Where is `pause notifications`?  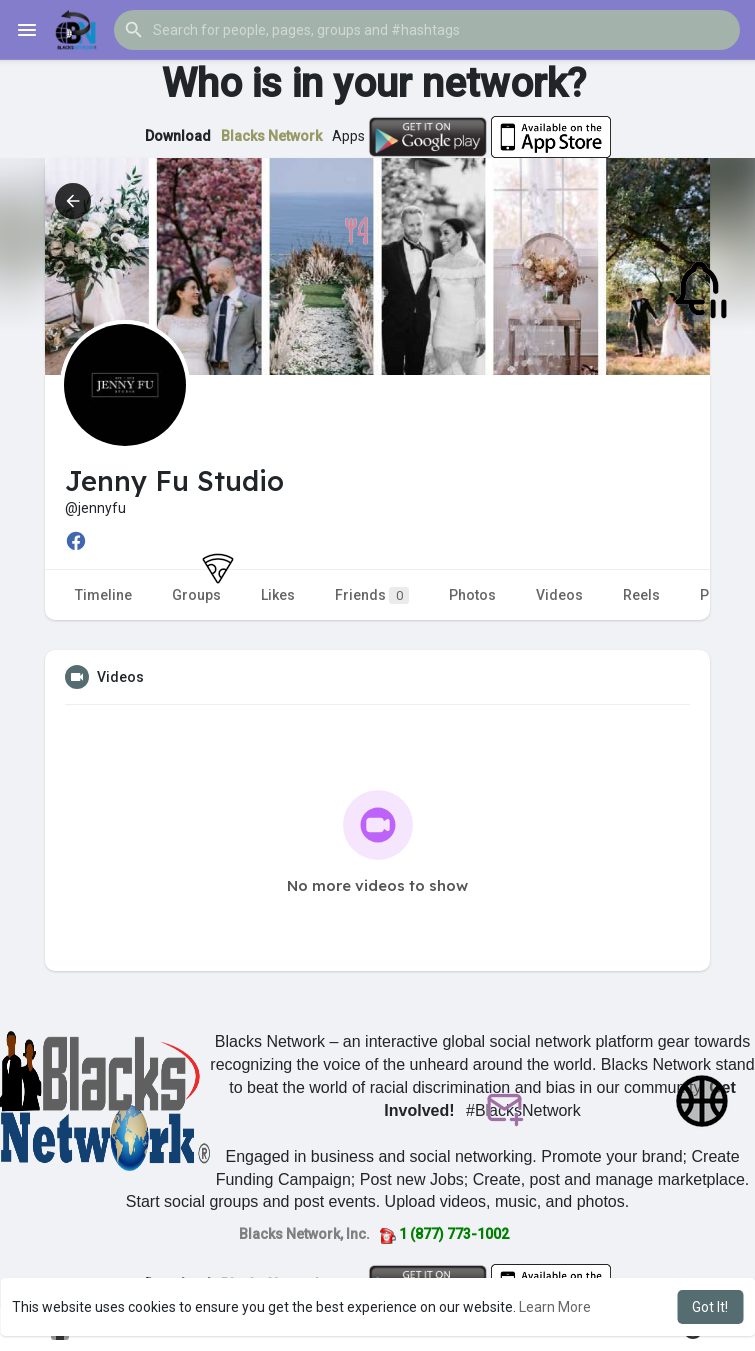
pause notifications is located at coordinates (699, 288).